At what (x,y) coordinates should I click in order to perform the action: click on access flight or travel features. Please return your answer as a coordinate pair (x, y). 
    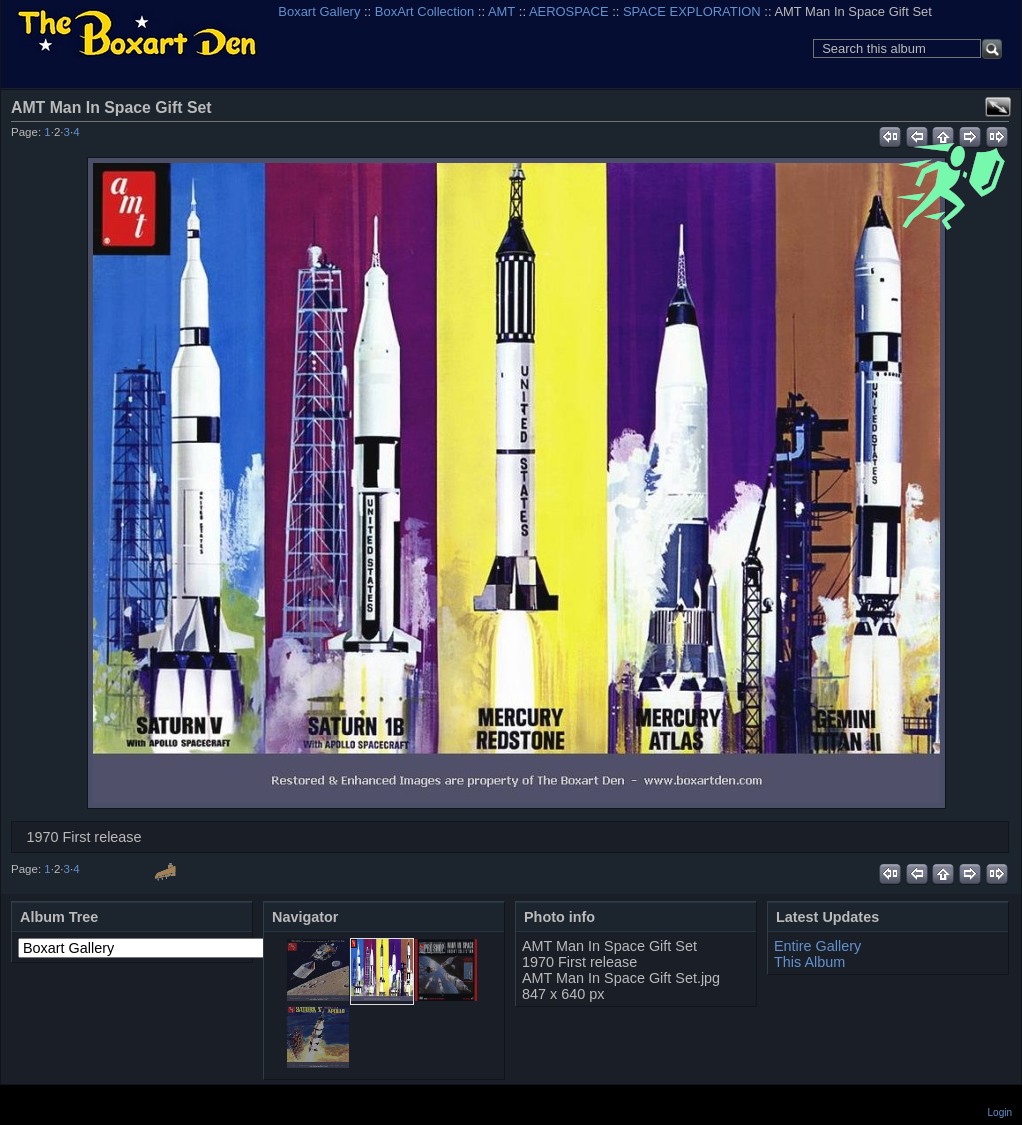
    Looking at the image, I should click on (165, 872).